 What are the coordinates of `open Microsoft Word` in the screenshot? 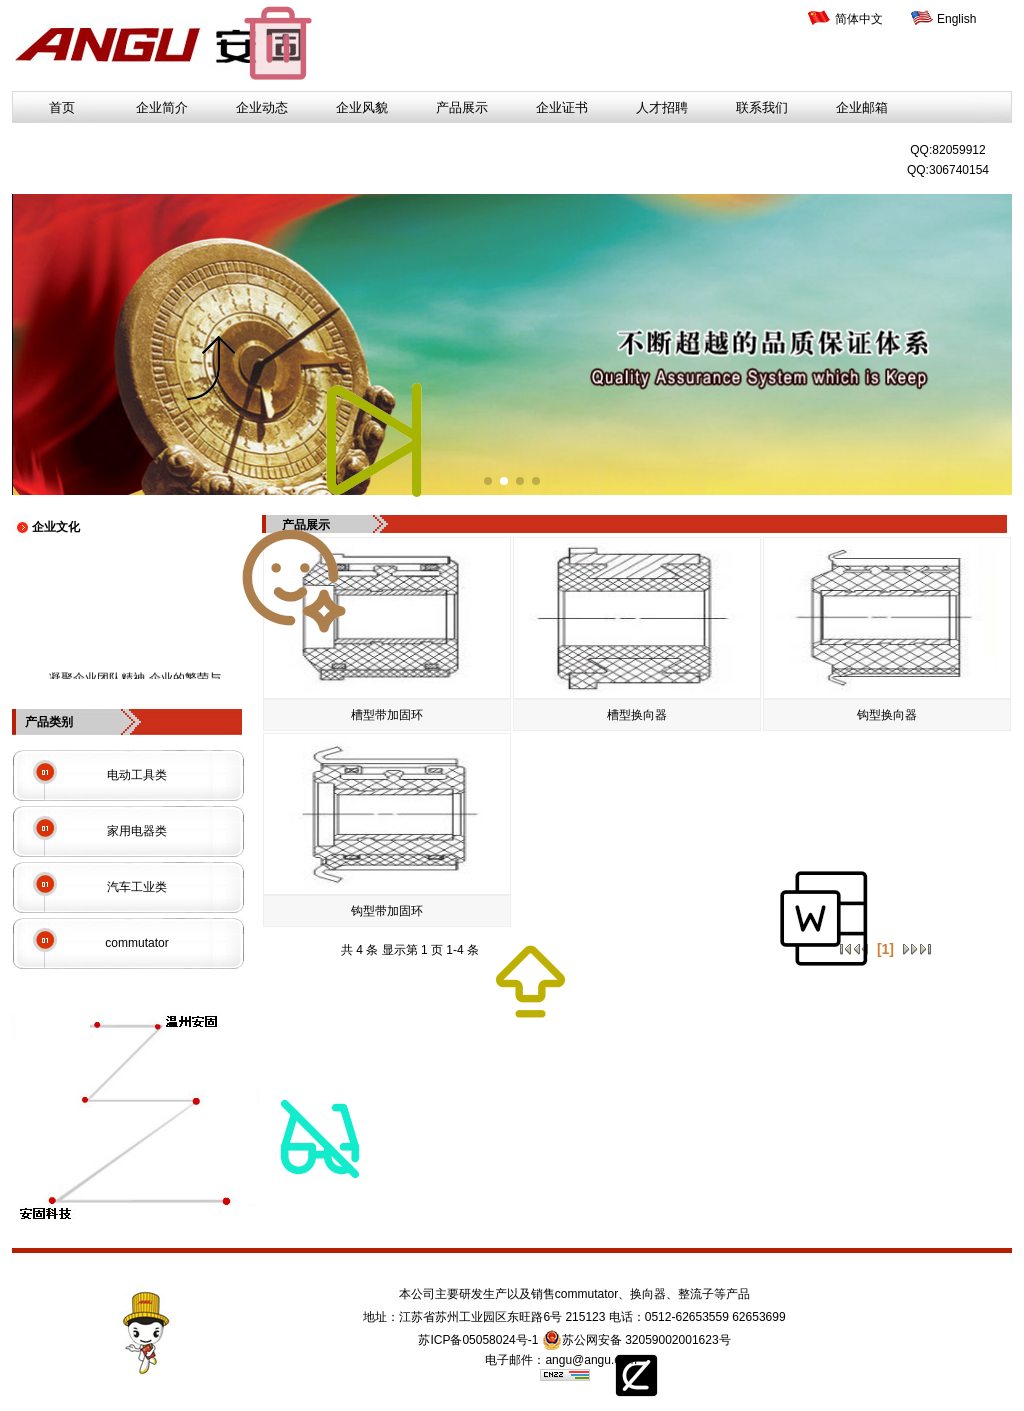 It's located at (827, 918).